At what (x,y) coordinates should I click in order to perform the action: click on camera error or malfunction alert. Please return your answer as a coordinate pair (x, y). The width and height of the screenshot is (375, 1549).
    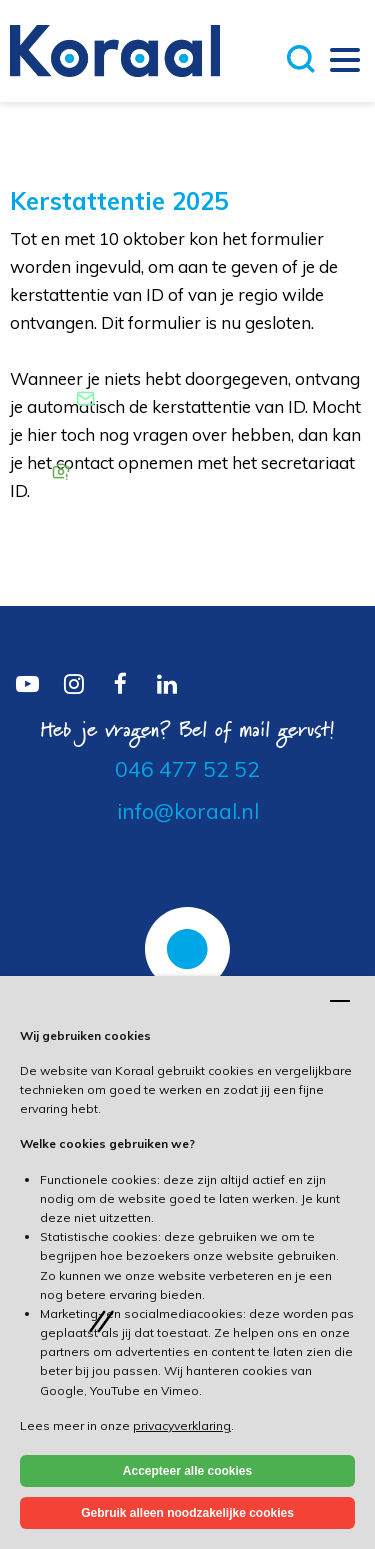
    Looking at the image, I should click on (61, 471).